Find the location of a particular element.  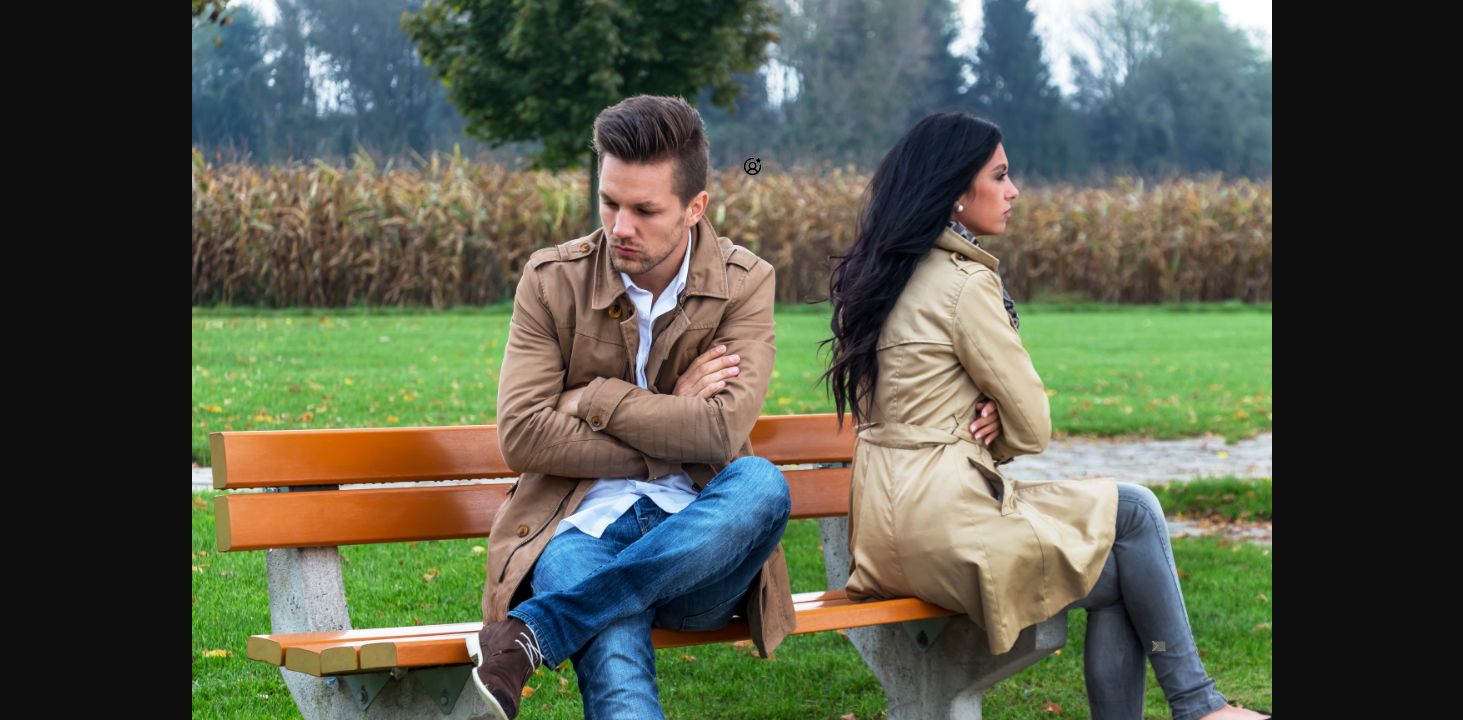

access user profile settings is located at coordinates (752, 166).